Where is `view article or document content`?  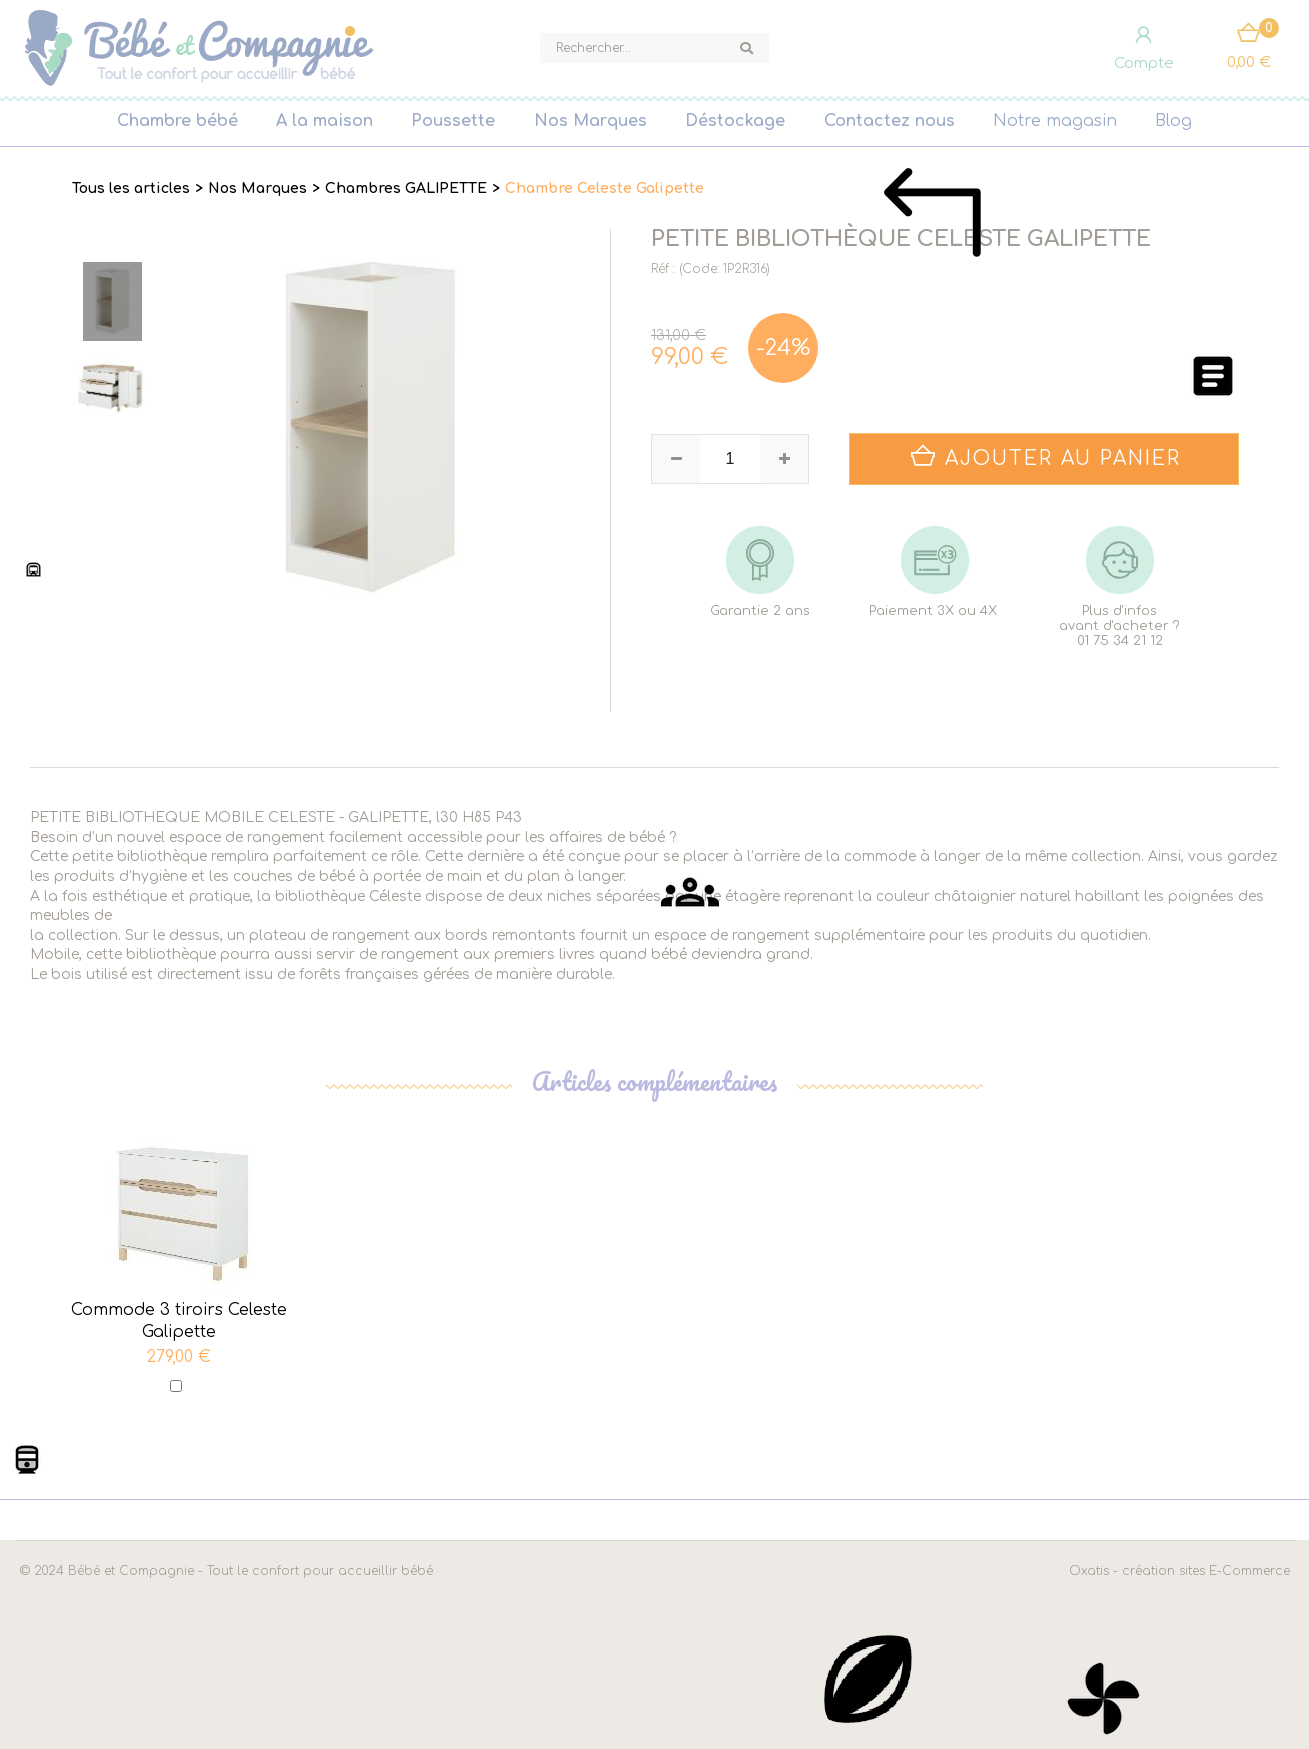 view article or document content is located at coordinates (1213, 376).